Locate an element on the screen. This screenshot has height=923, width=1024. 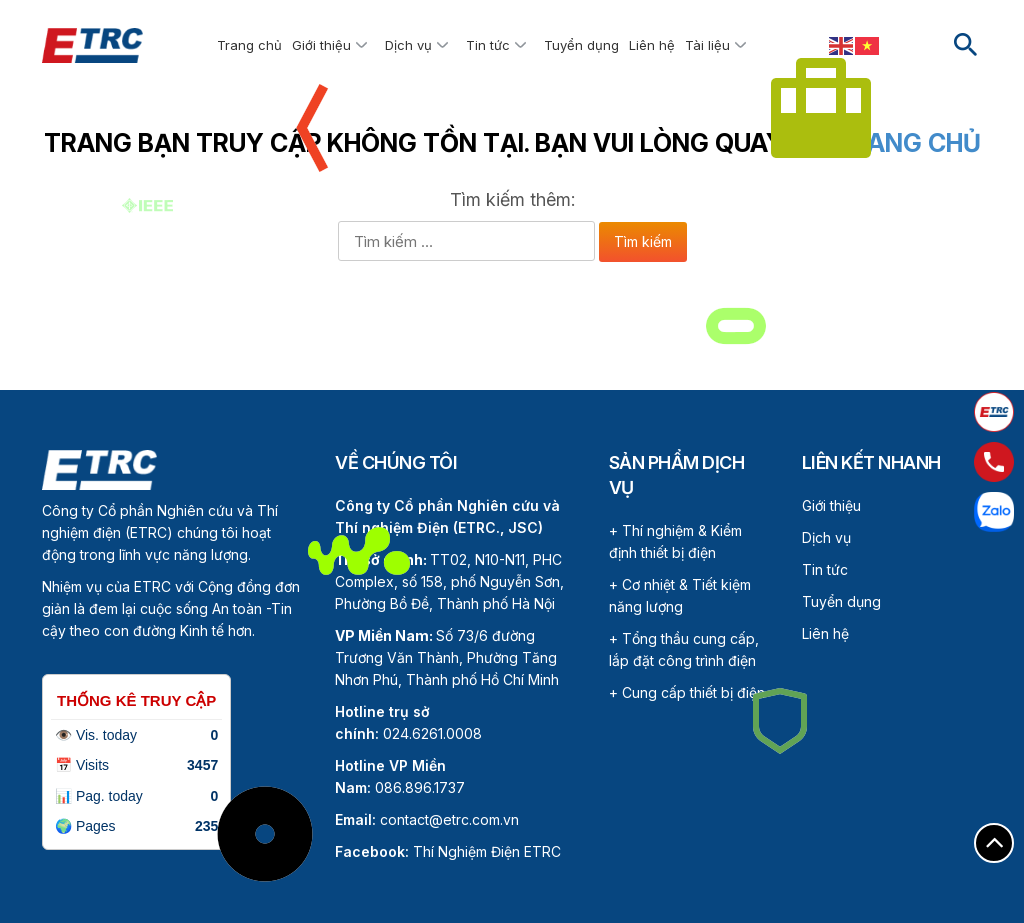
IEEE organization logo is located at coordinates (147, 205).